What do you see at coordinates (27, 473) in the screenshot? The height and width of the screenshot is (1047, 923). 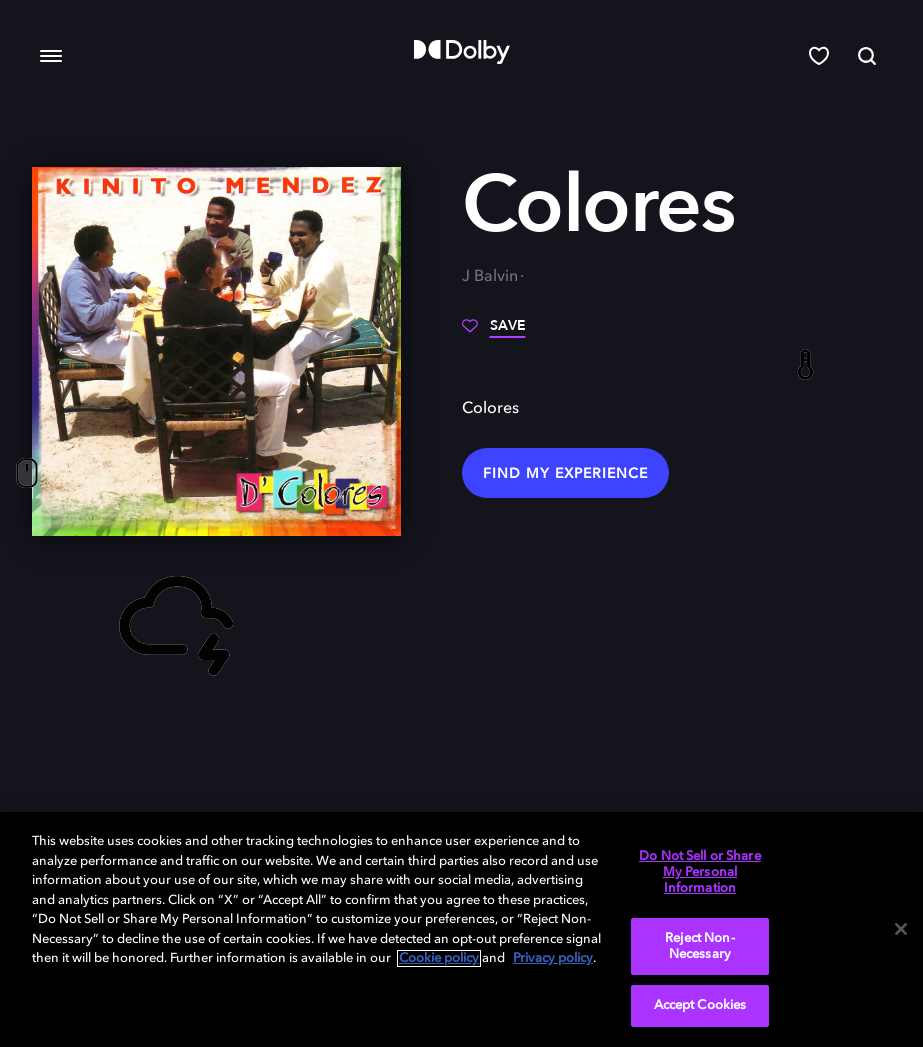 I see `adjust mouse or cursor settings` at bounding box center [27, 473].